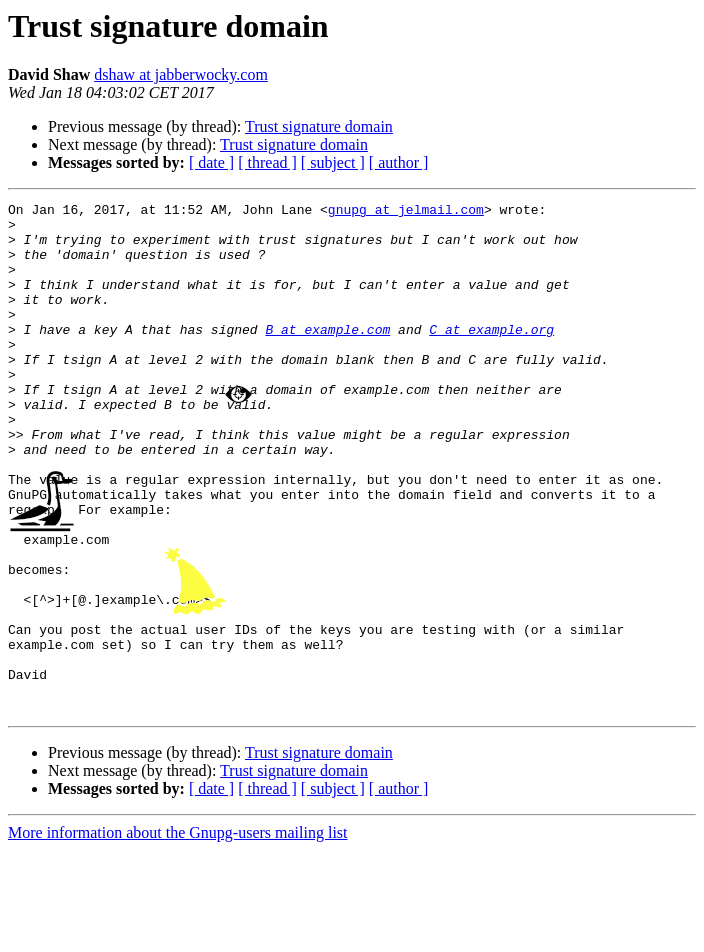 This screenshot has width=704, height=952. What do you see at coordinates (238, 394) in the screenshot?
I see `focus or target tracking mode` at bounding box center [238, 394].